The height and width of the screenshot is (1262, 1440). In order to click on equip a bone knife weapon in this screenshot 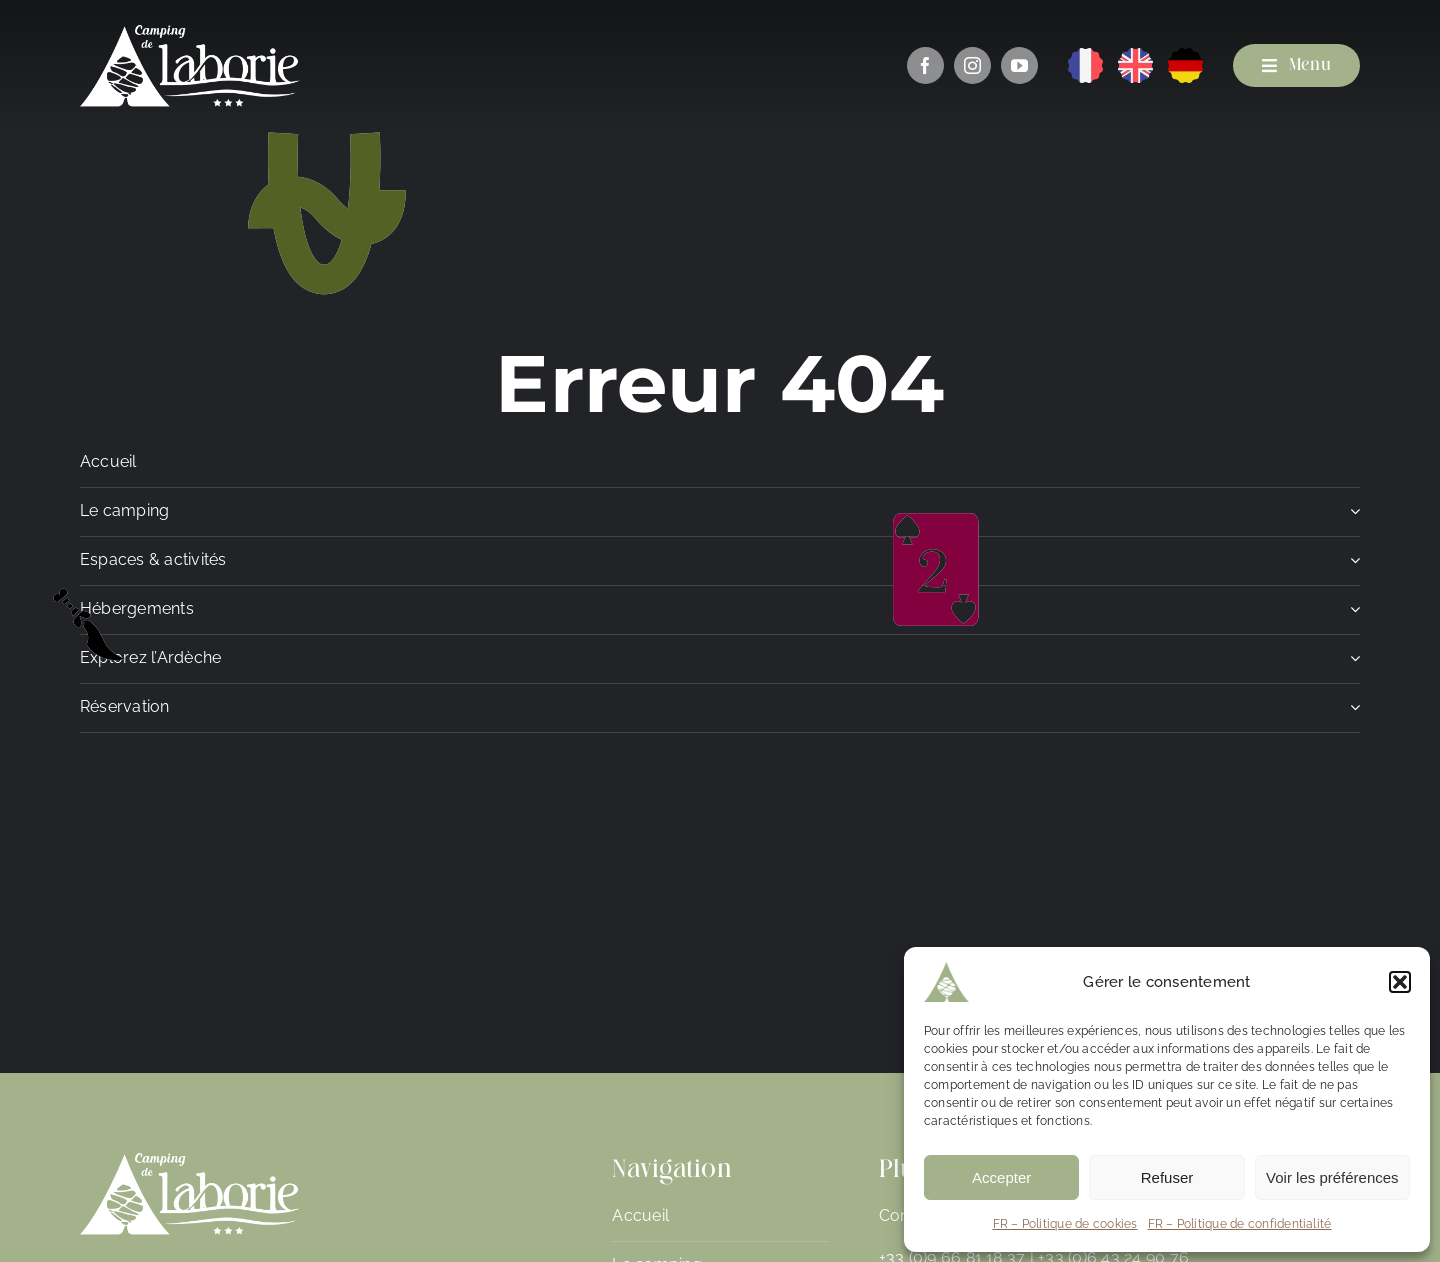, I will do `click(89, 624)`.